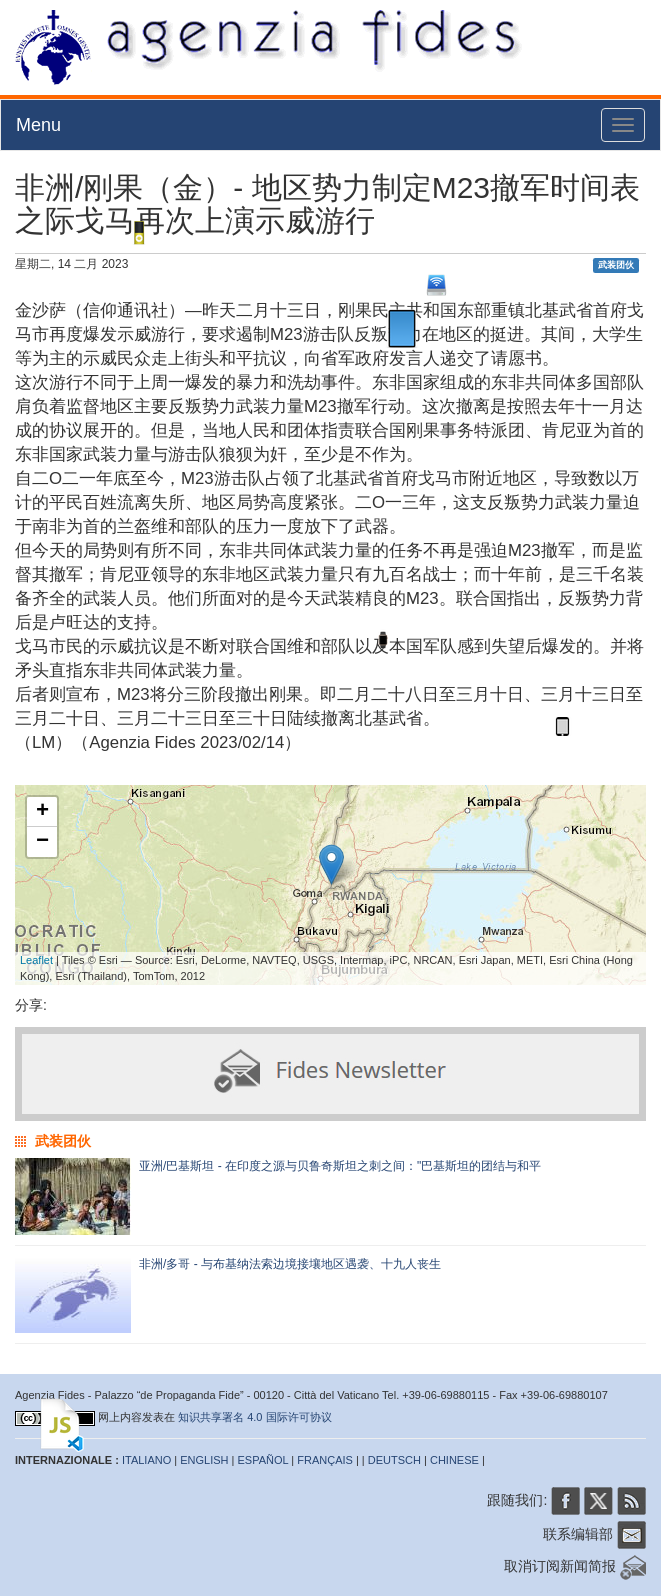  I want to click on javascript file type in Visual Studio Code, so click(60, 1425).